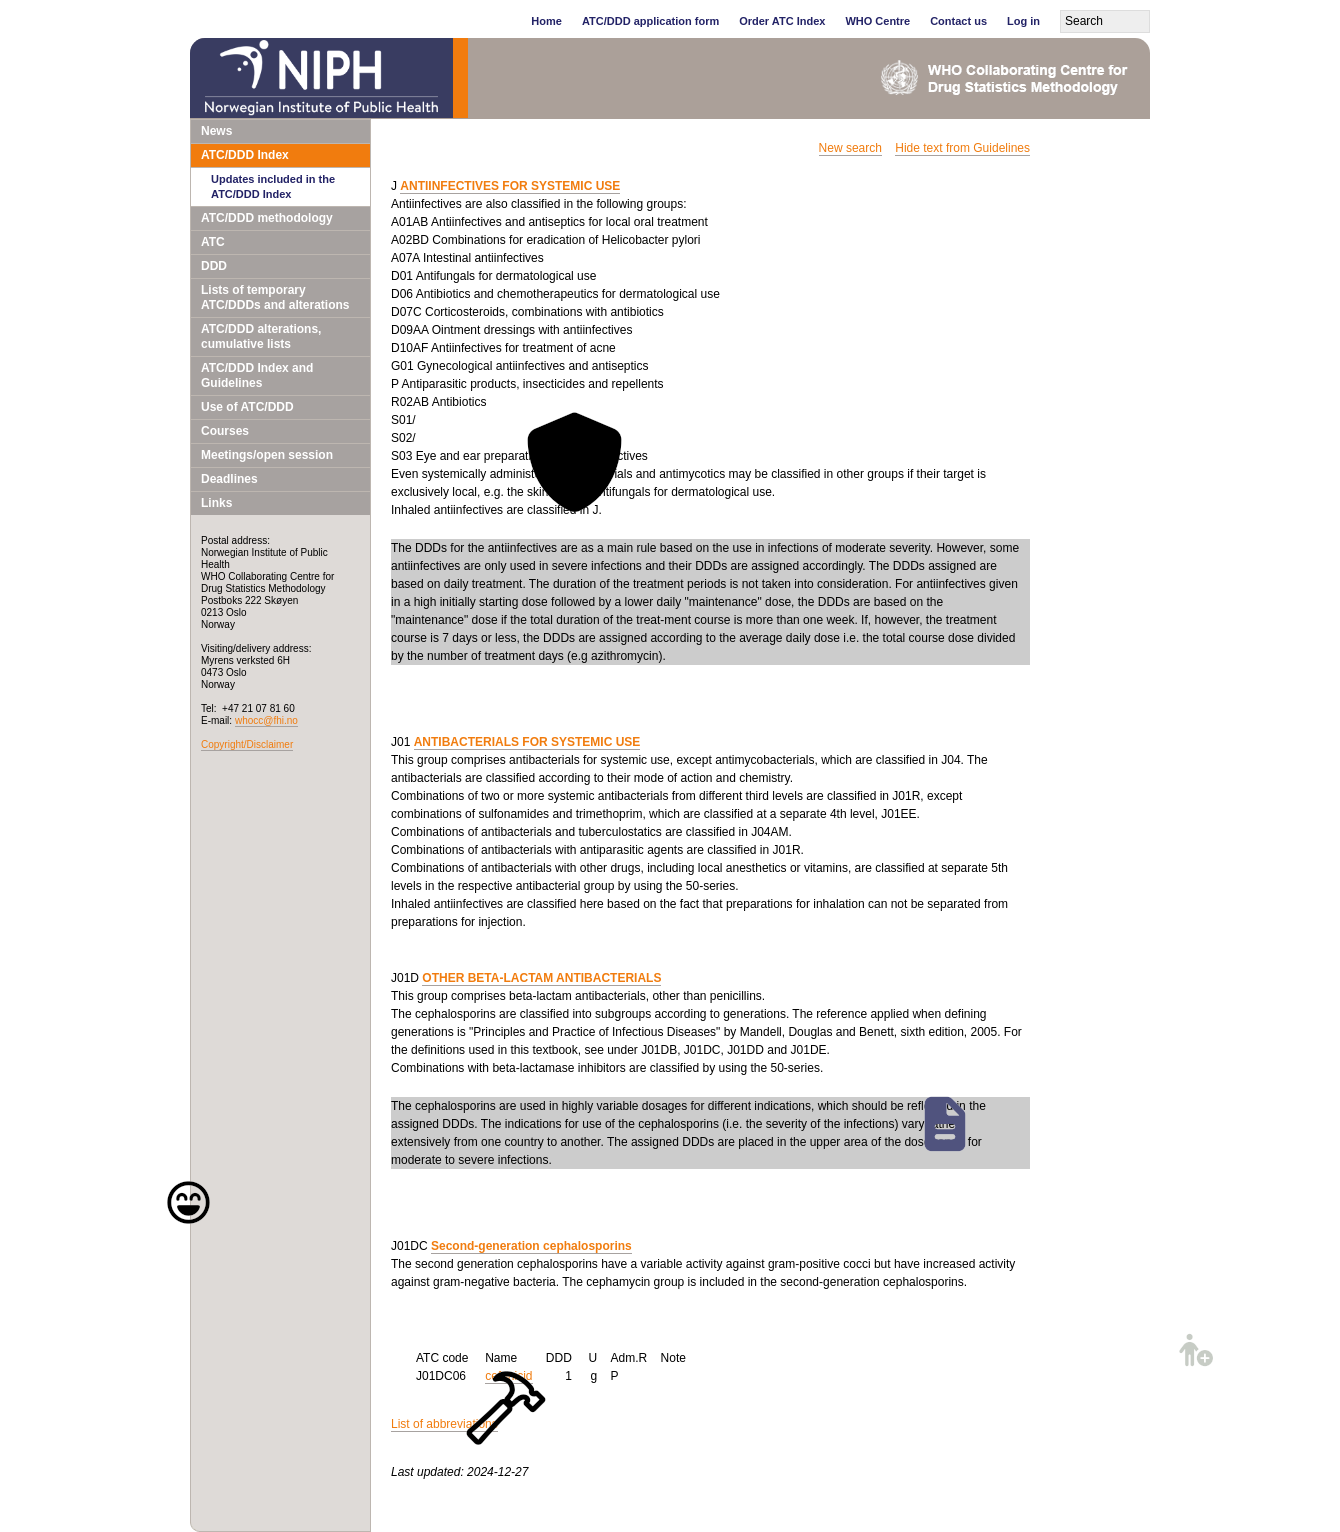 Image resolution: width=1340 pixels, height=1532 pixels. Describe the element at coordinates (506, 1408) in the screenshot. I see `access build or developer tools` at that location.